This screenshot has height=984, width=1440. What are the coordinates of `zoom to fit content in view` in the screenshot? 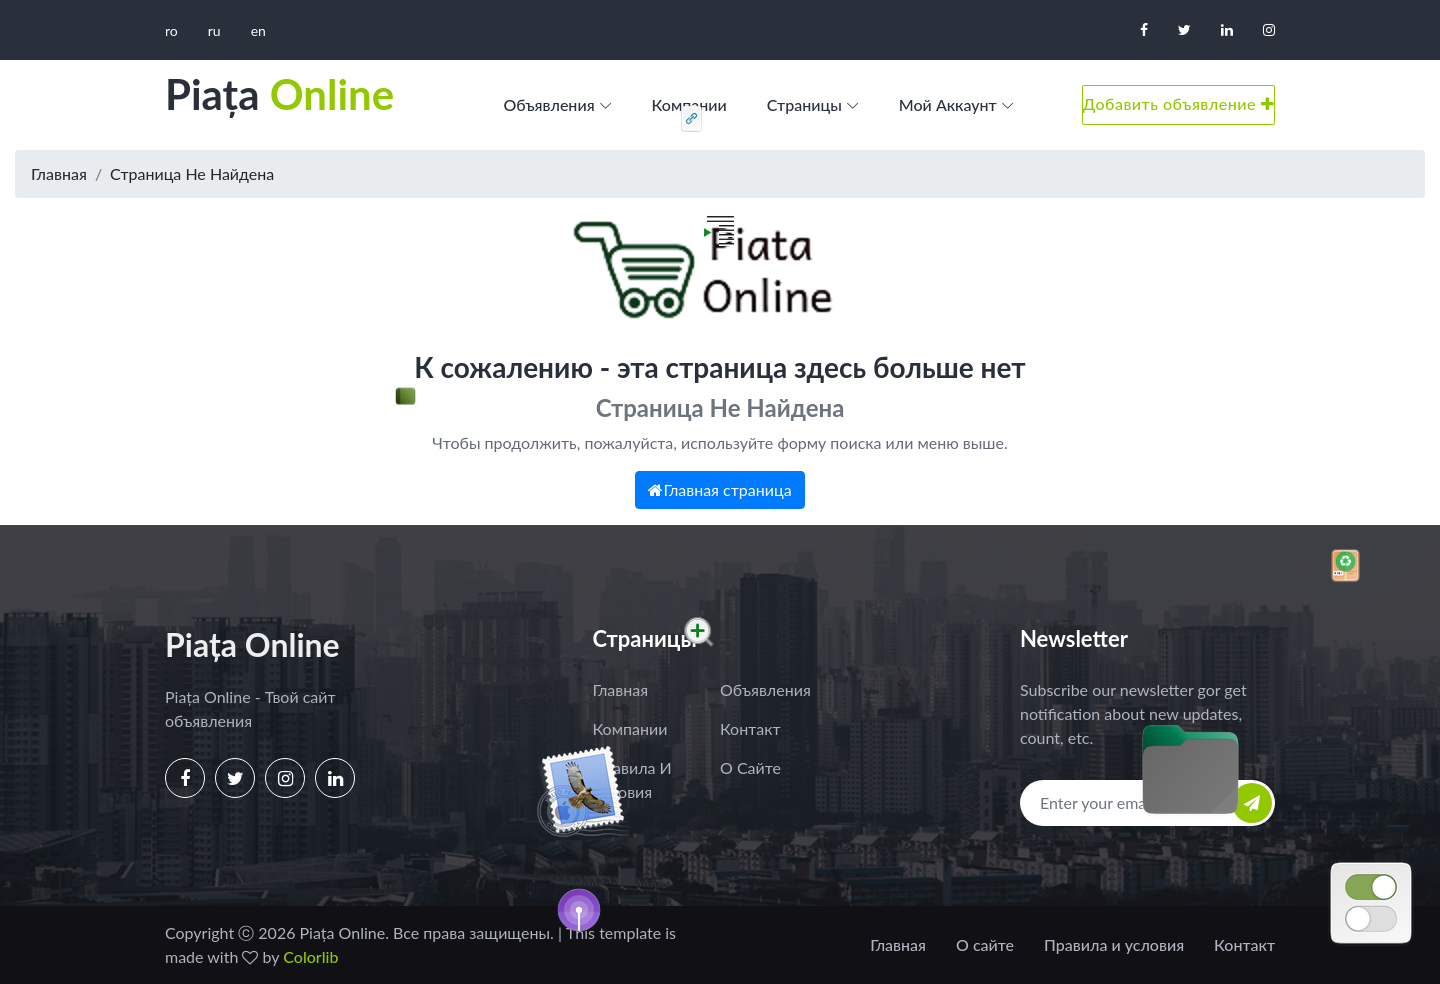 It's located at (699, 632).